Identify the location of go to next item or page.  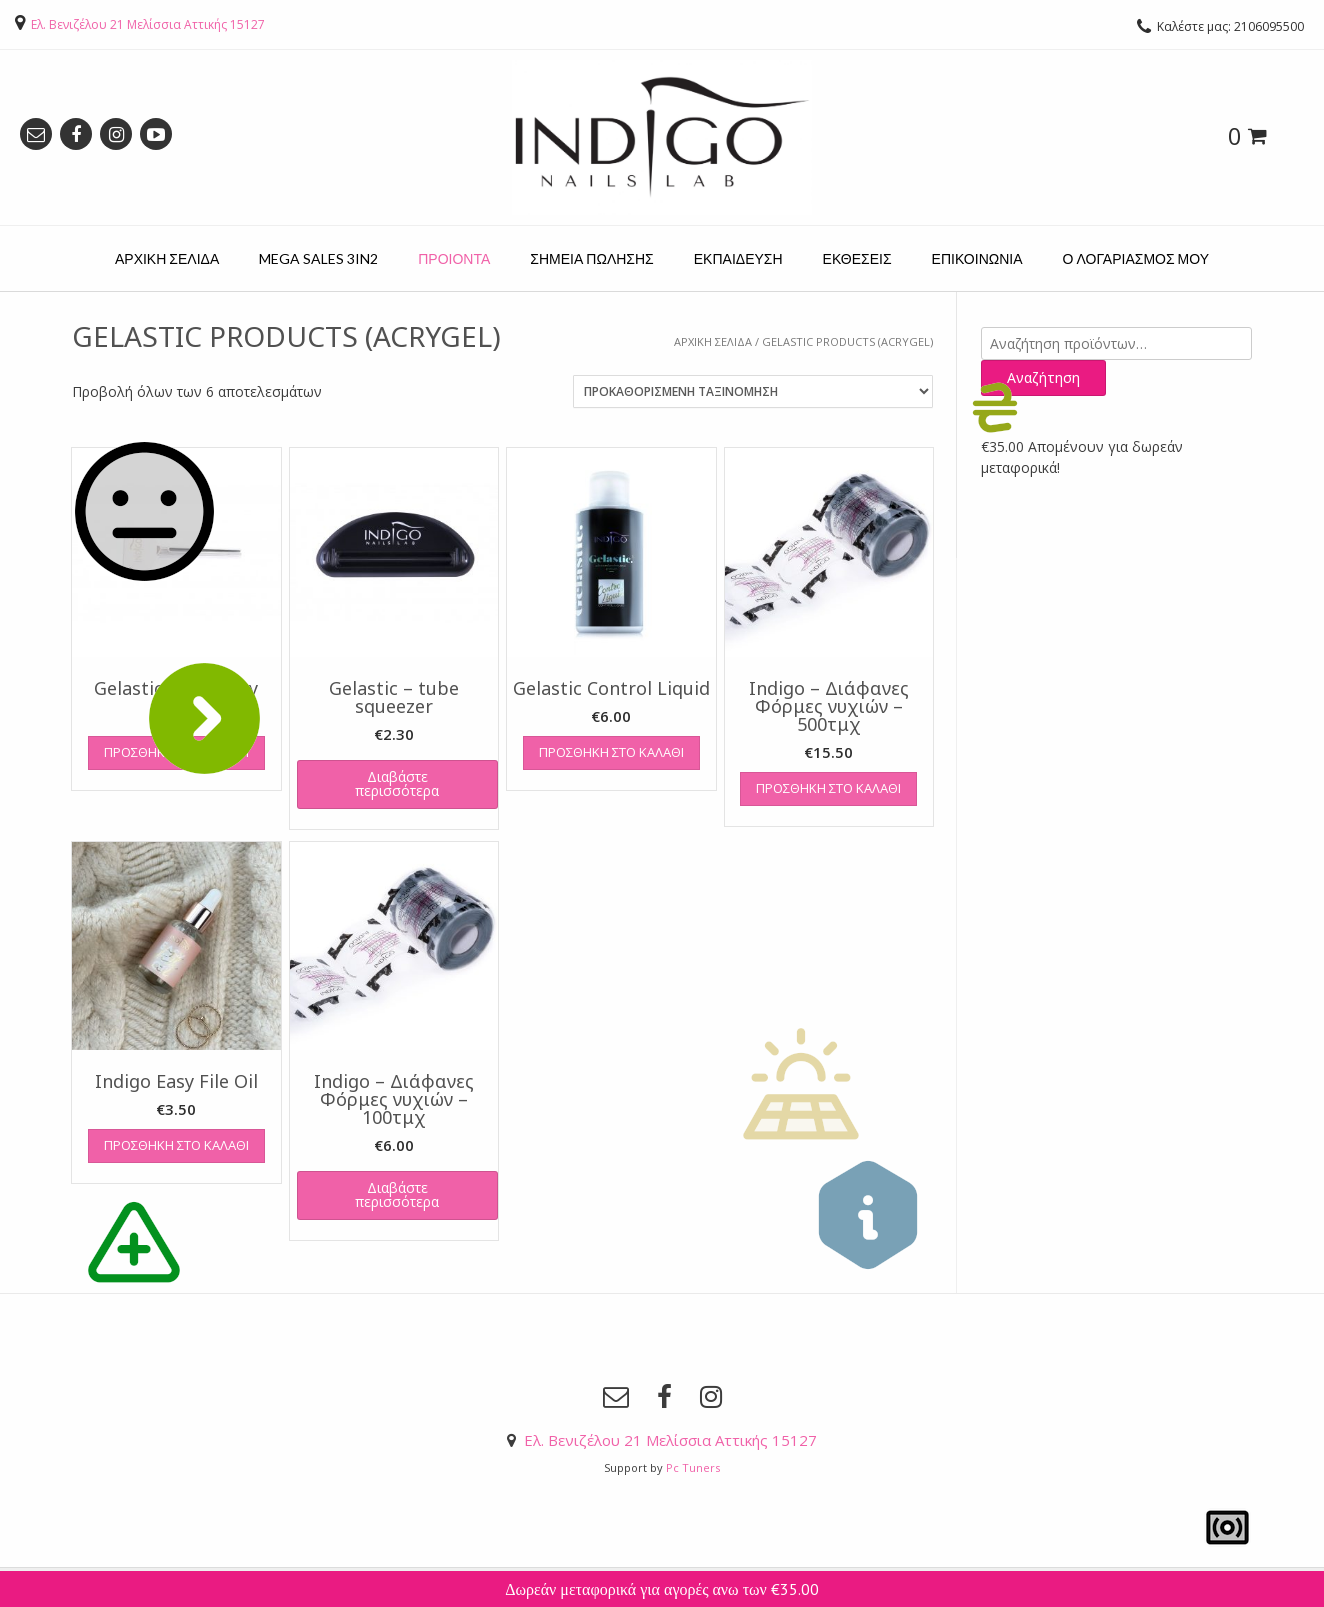
(204, 718).